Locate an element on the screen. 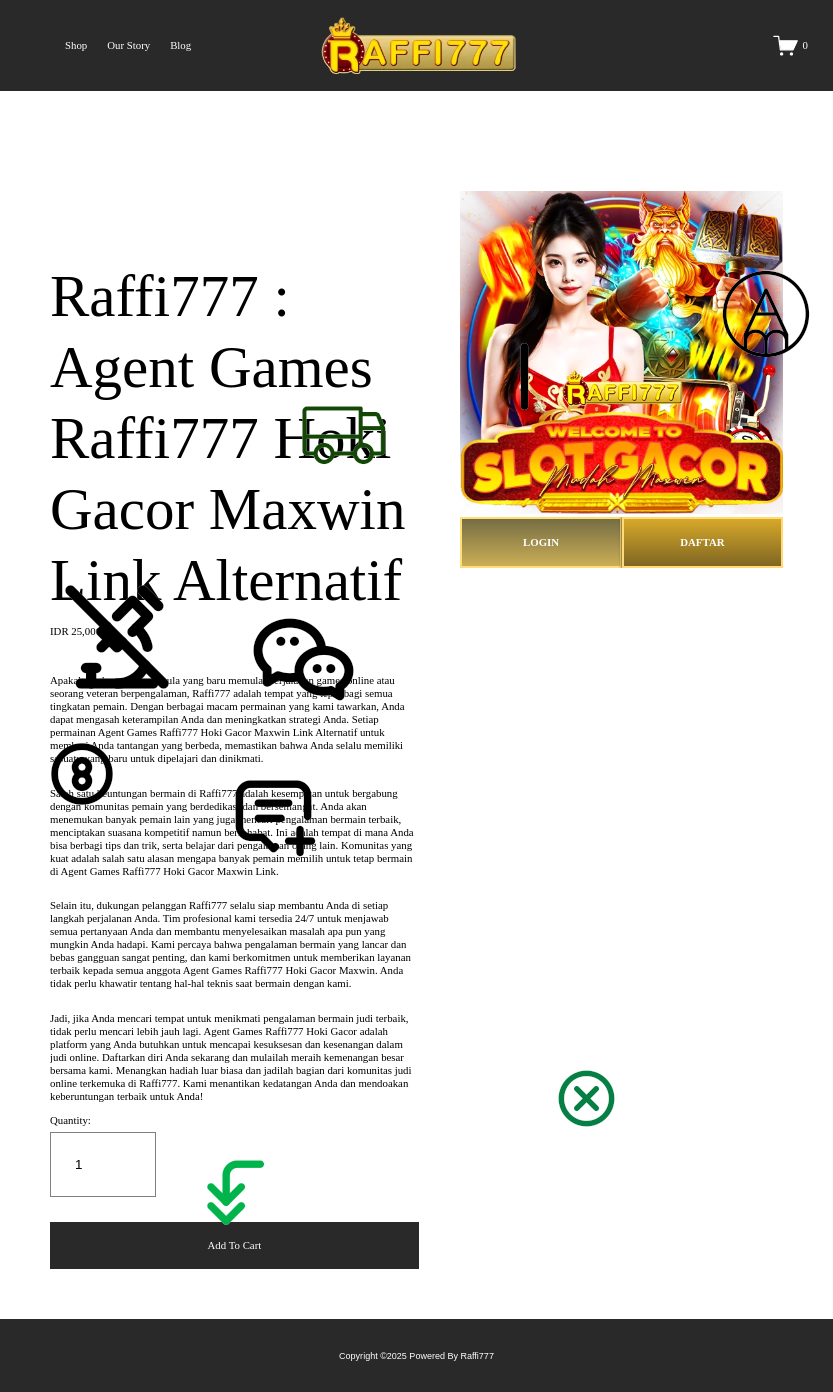  compose a new message is located at coordinates (273, 814).